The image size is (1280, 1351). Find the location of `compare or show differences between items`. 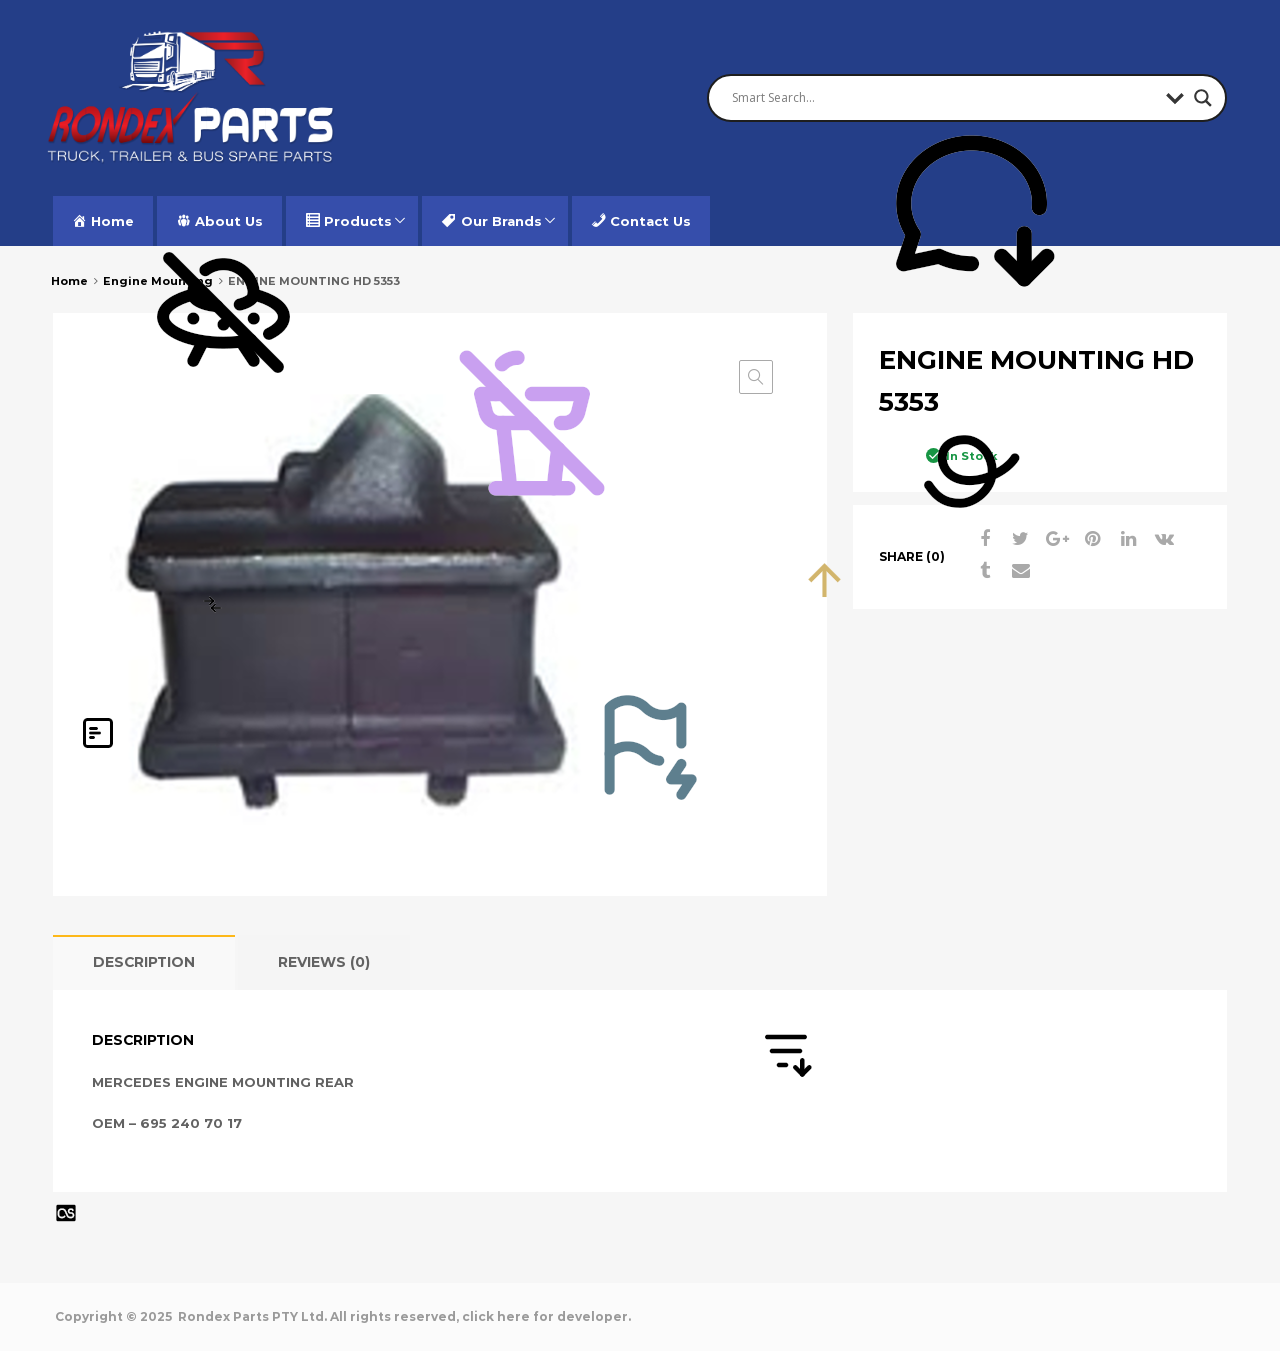

compare or show differences between items is located at coordinates (212, 604).